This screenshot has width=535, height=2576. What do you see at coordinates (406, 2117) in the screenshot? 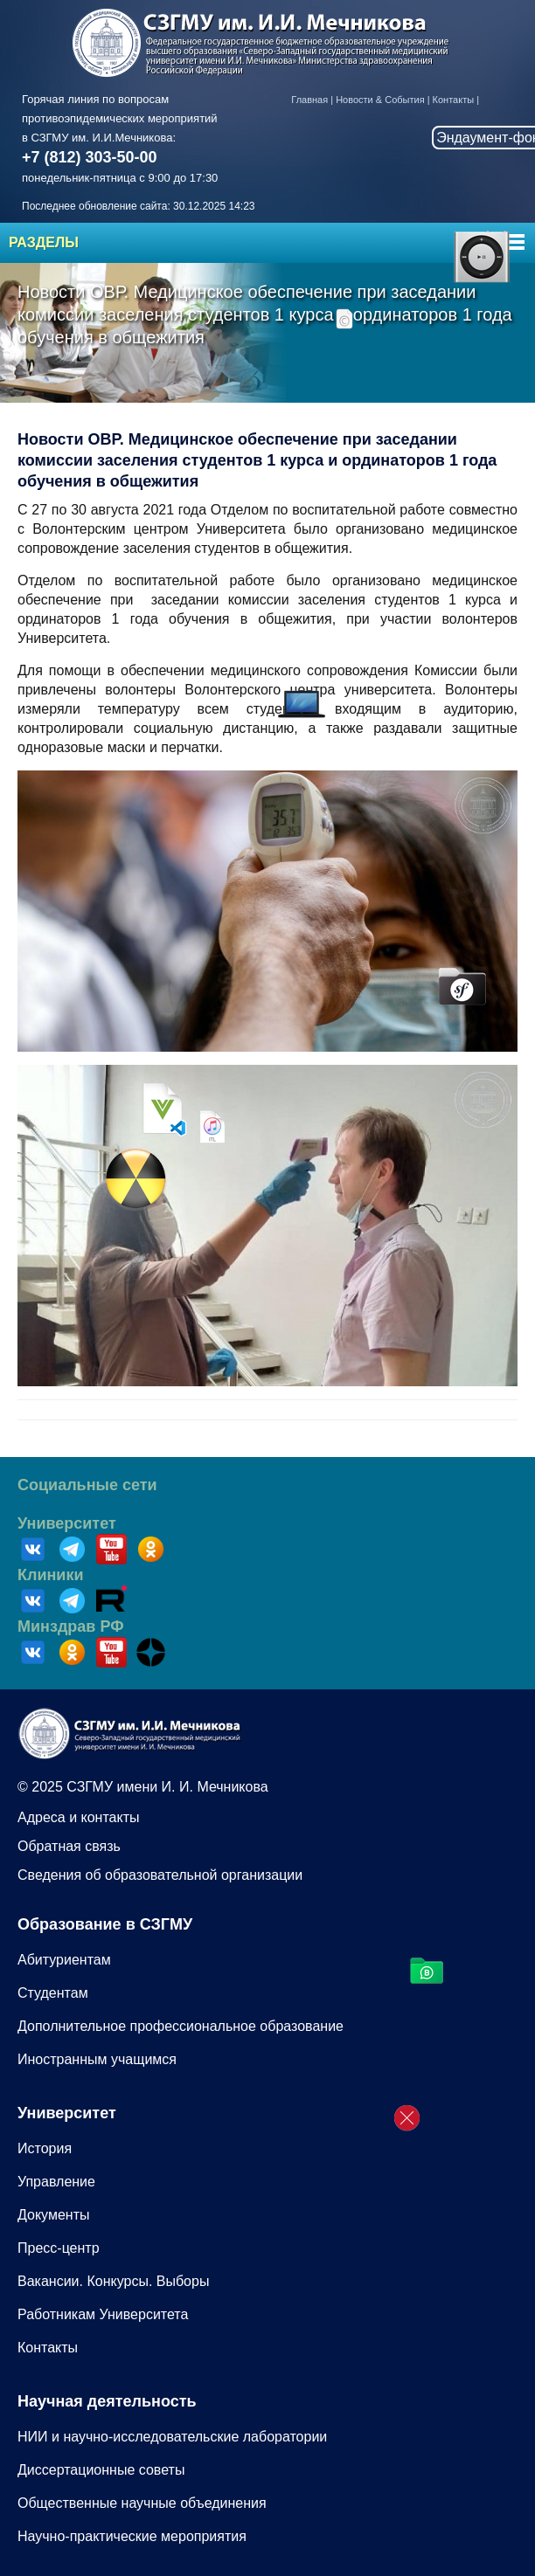
I see `indicates a sync error with a shared file or folder` at bounding box center [406, 2117].